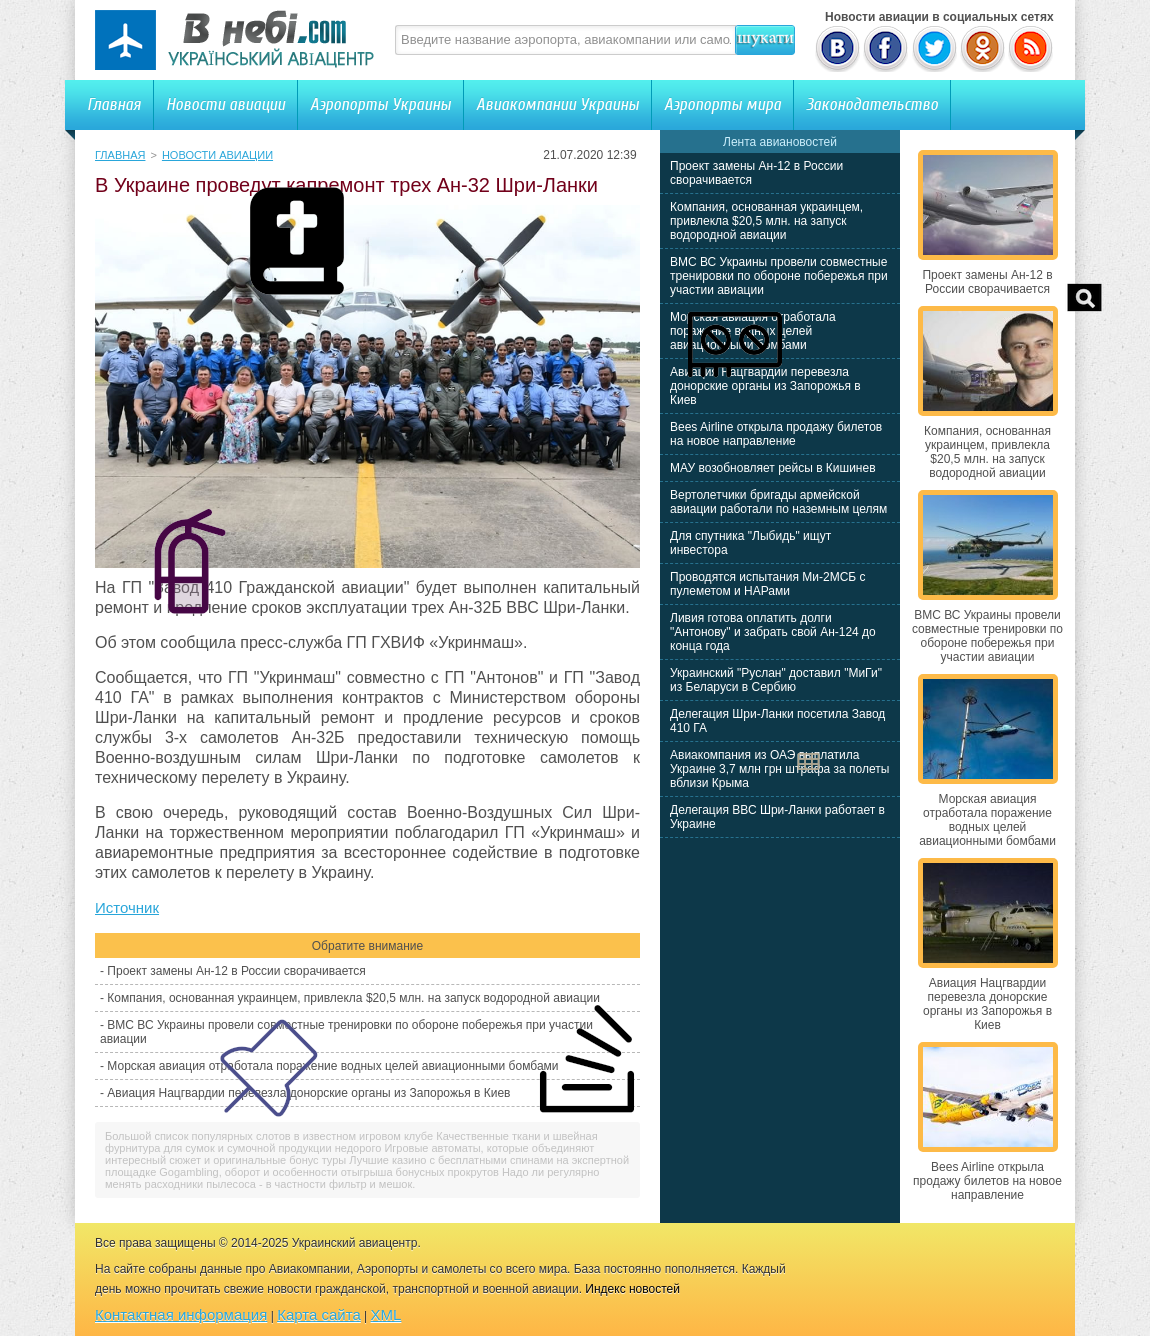 This screenshot has height=1336, width=1150. I want to click on access fire safety information, so click(185, 563).